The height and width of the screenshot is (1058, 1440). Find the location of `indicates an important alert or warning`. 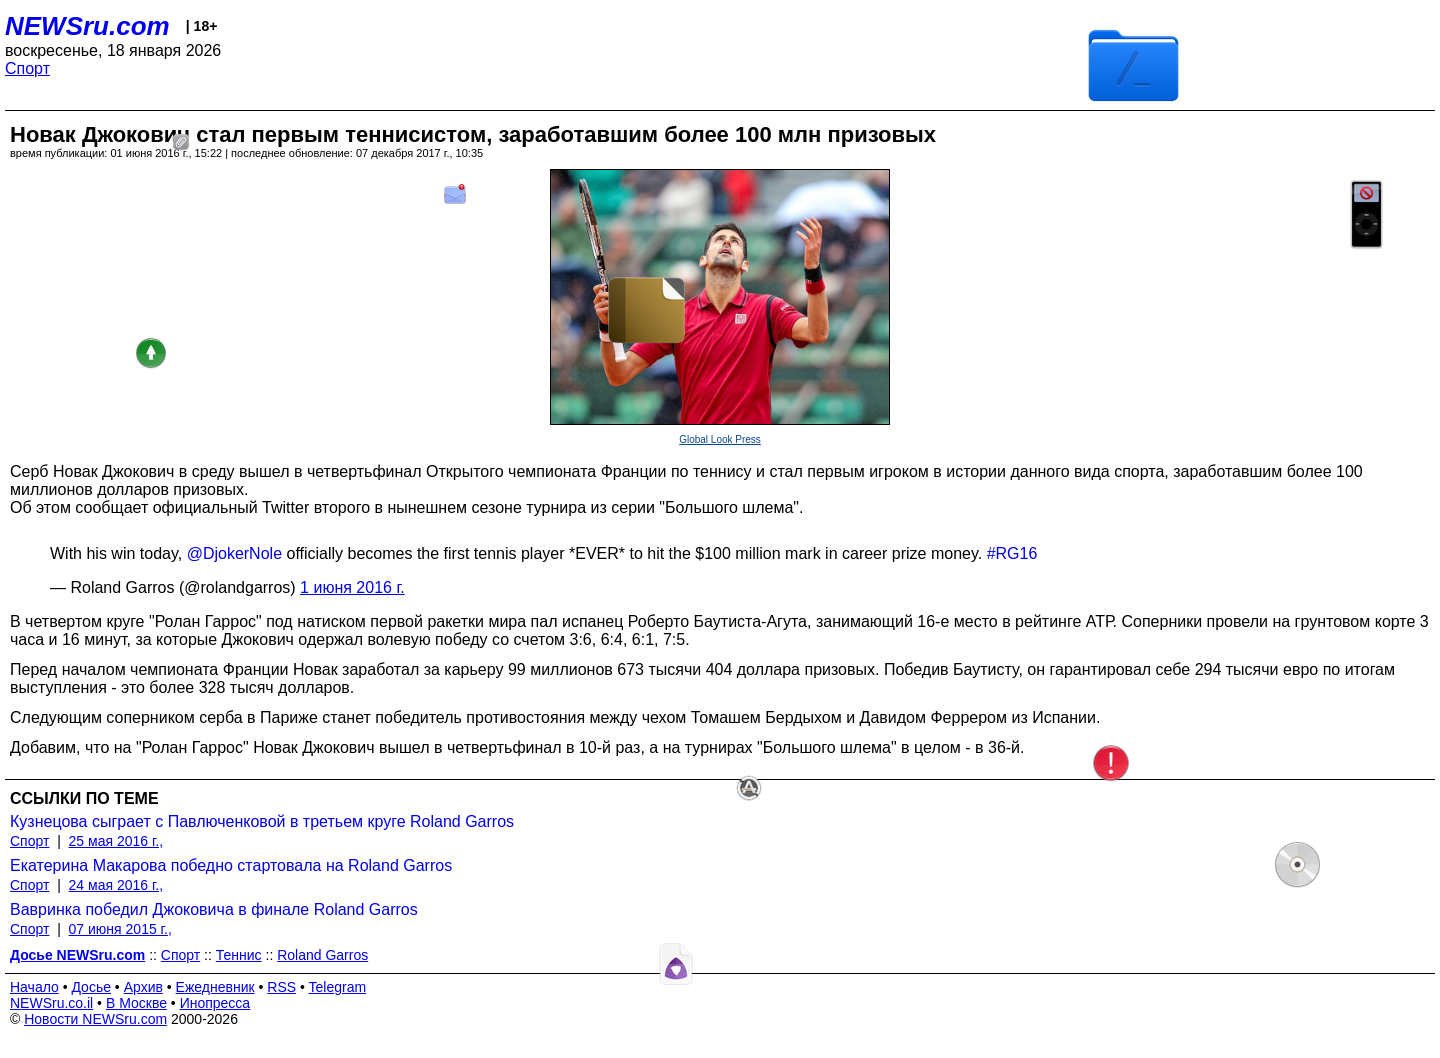

indicates an important alert or warning is located at coordinates (1111, 763).